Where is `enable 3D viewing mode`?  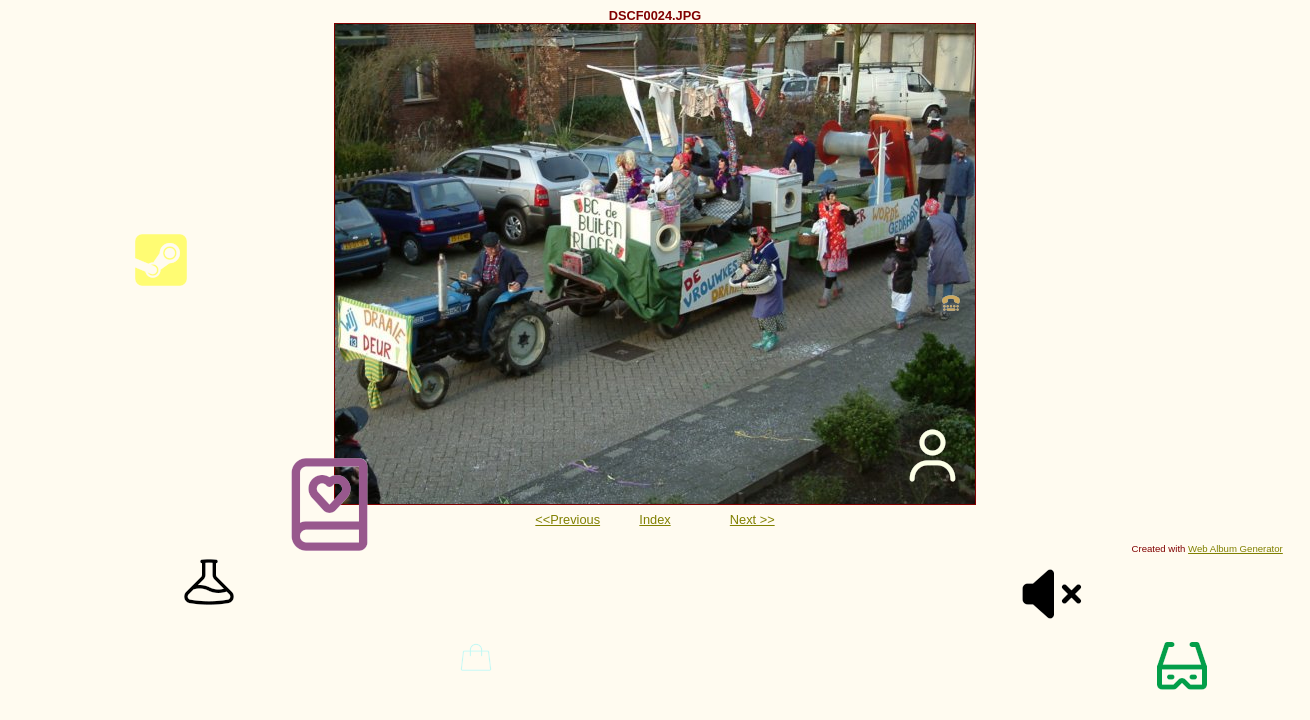 enable 3D viewing mode is located at coordinates (1182, 667).